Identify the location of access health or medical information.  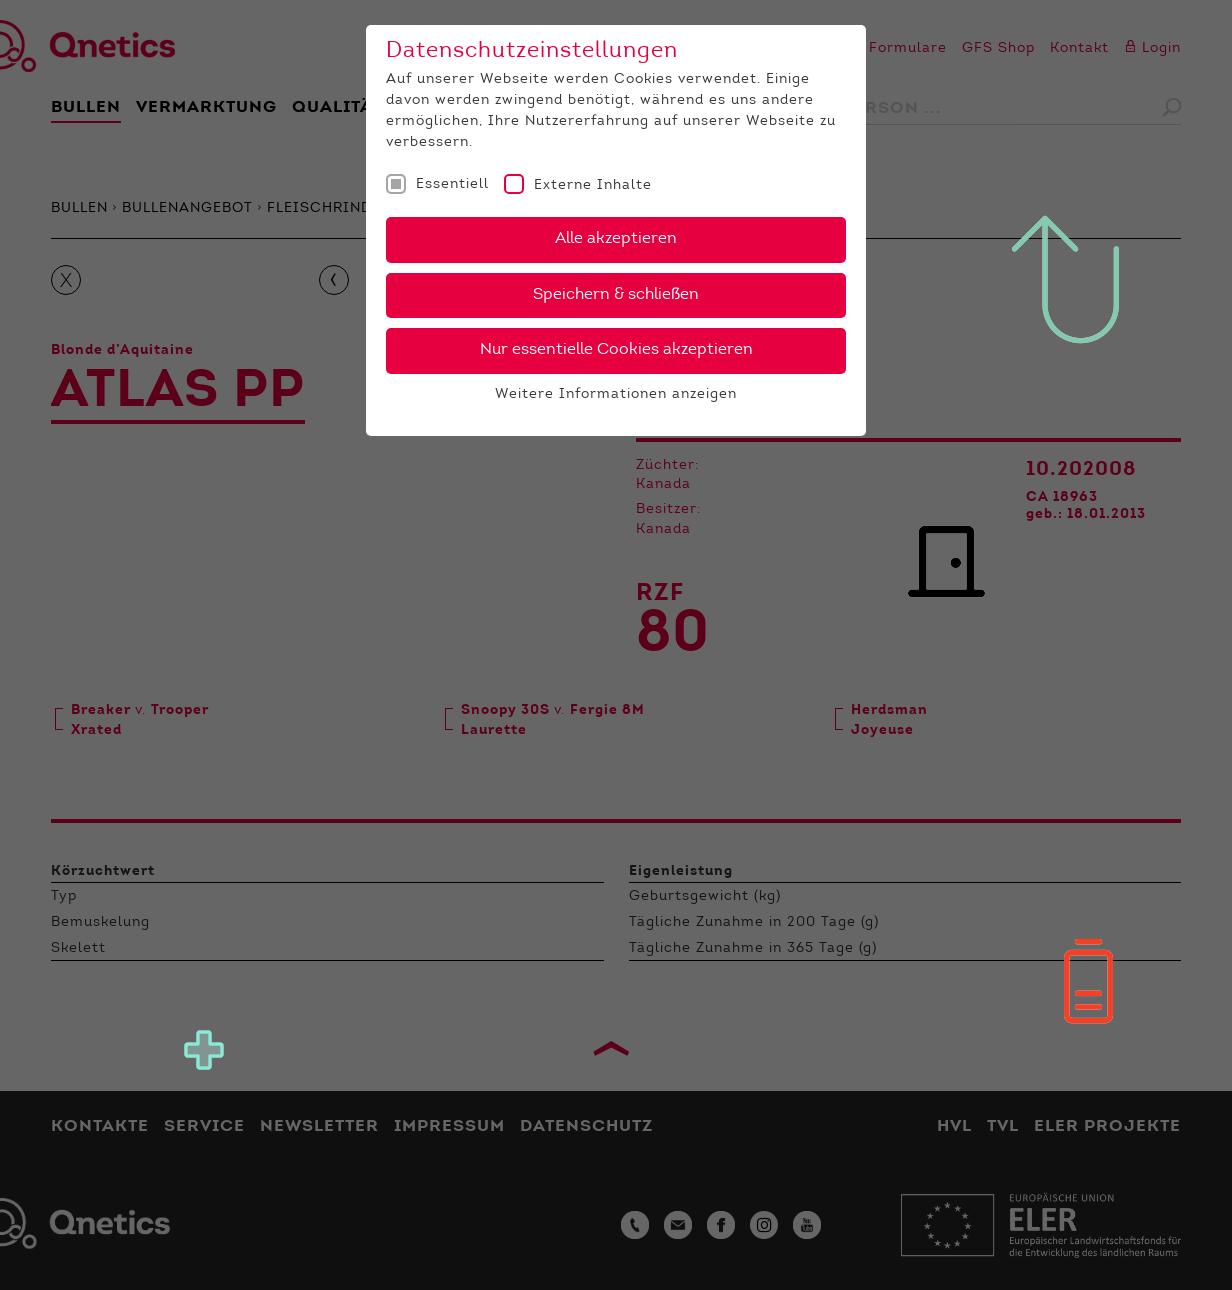
(204, 1050).